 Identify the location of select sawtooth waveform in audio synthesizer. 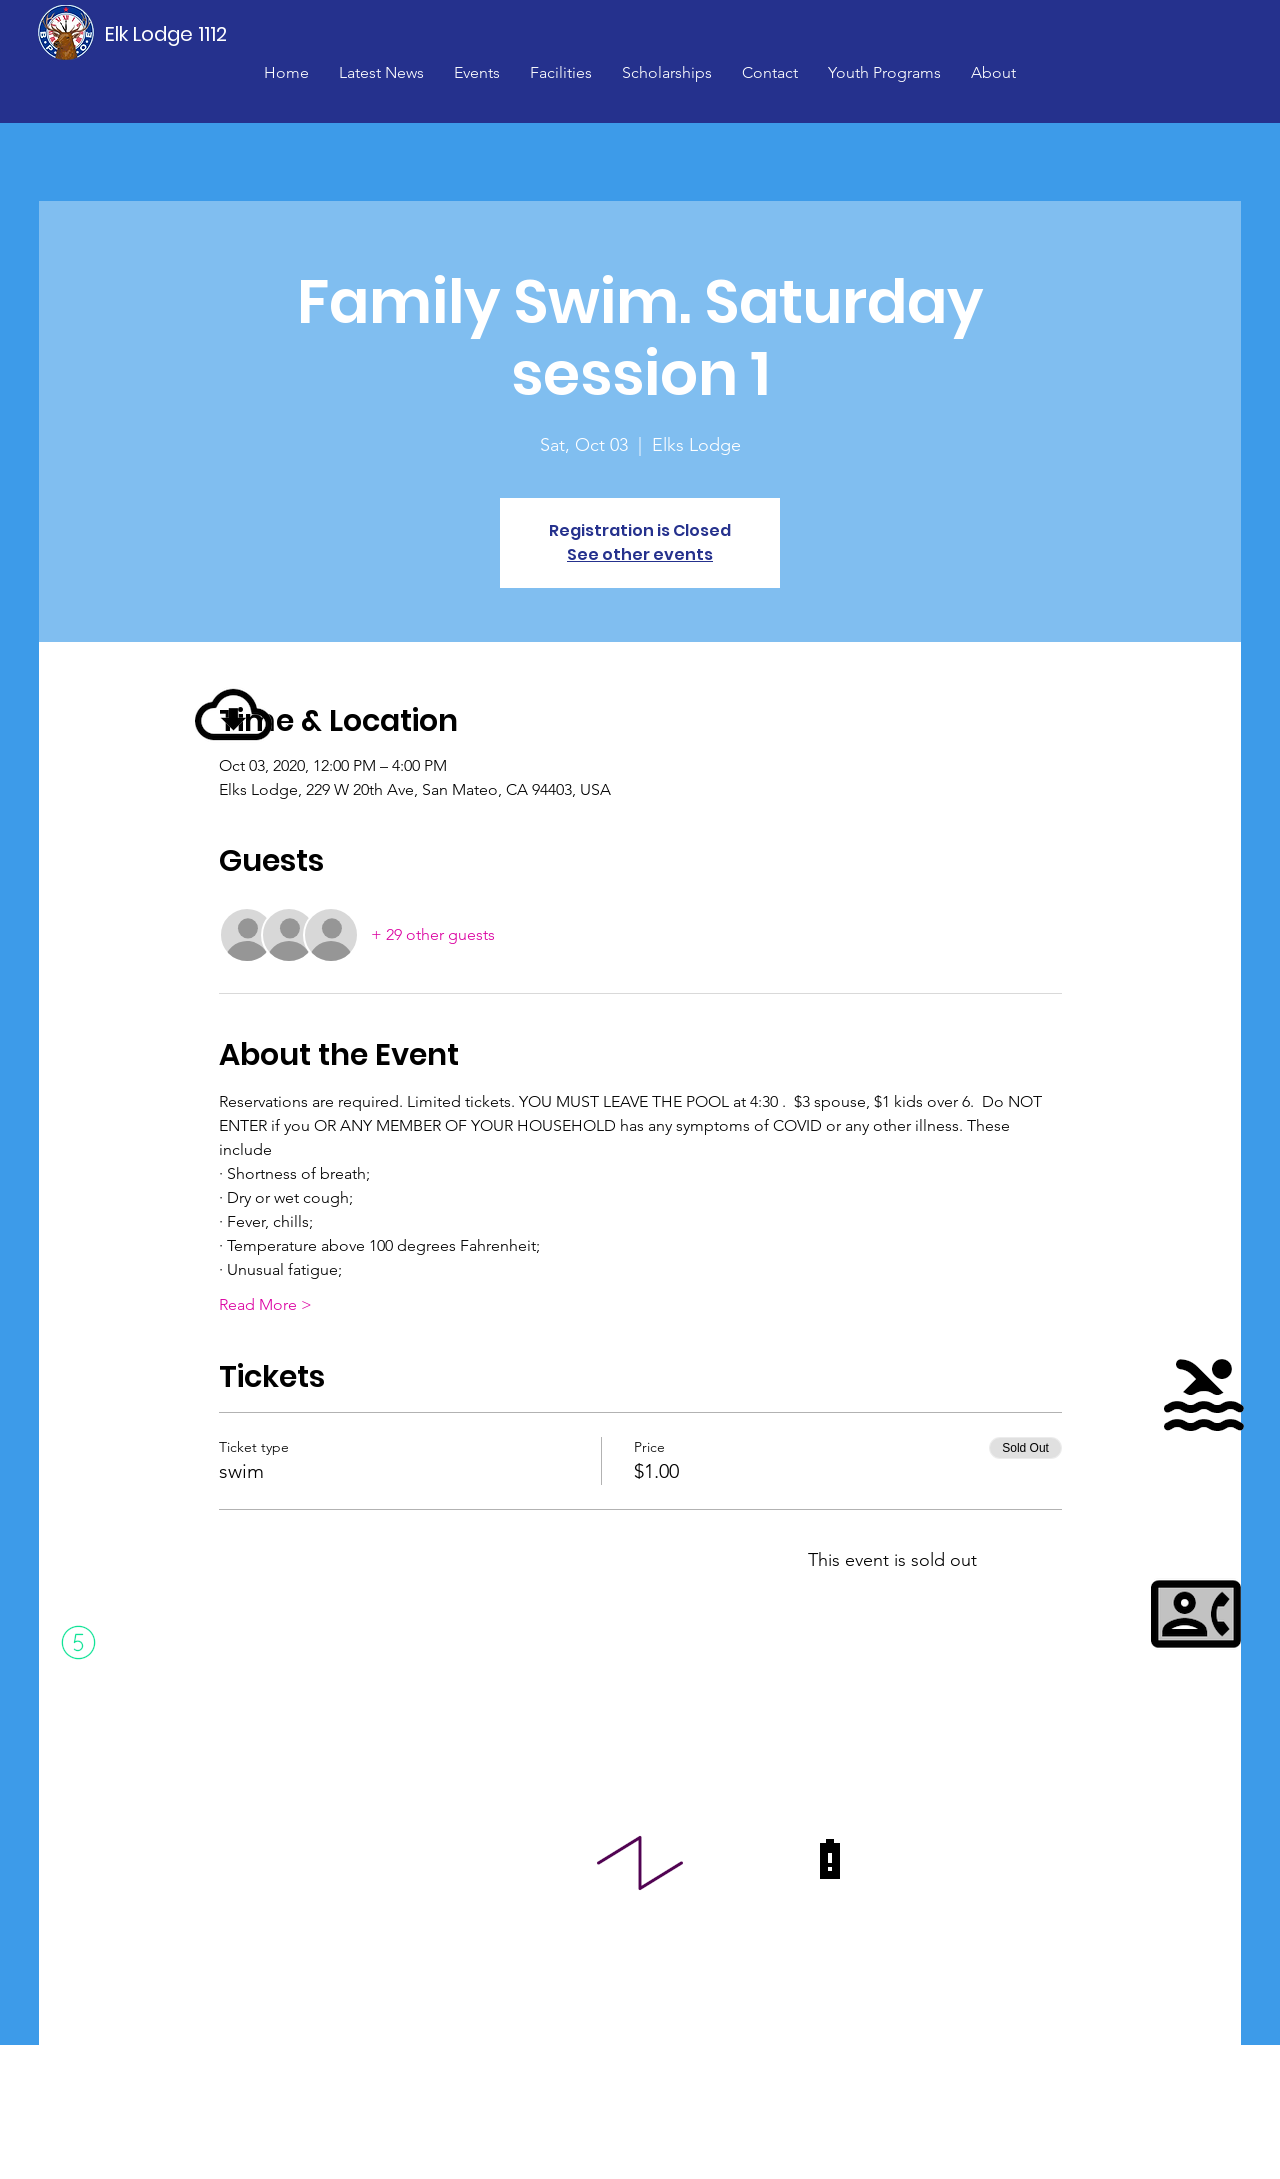
(640, 1863).